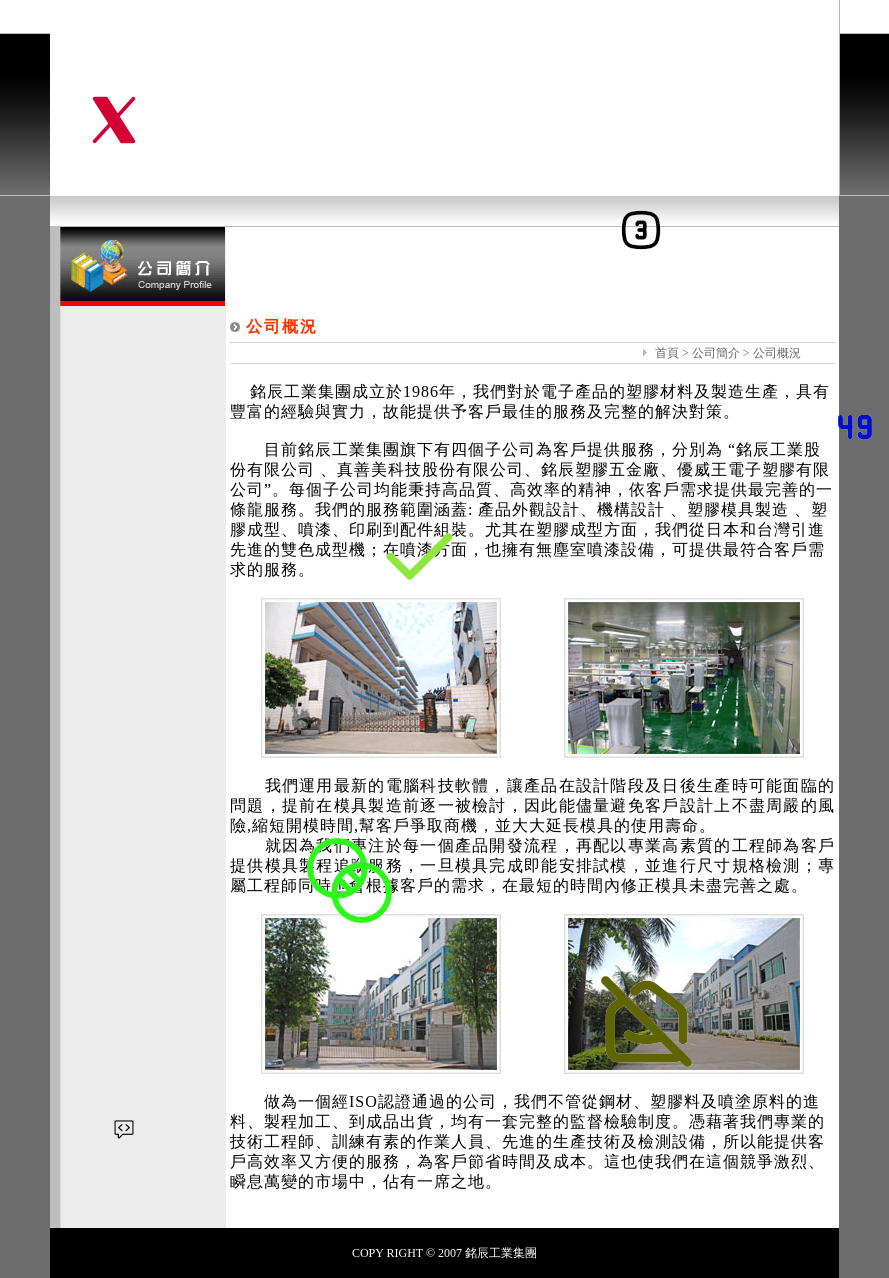  Describe the element at coordinates (646, 1021) in the screenshot. I see `smart home controls are disabled` at that location.